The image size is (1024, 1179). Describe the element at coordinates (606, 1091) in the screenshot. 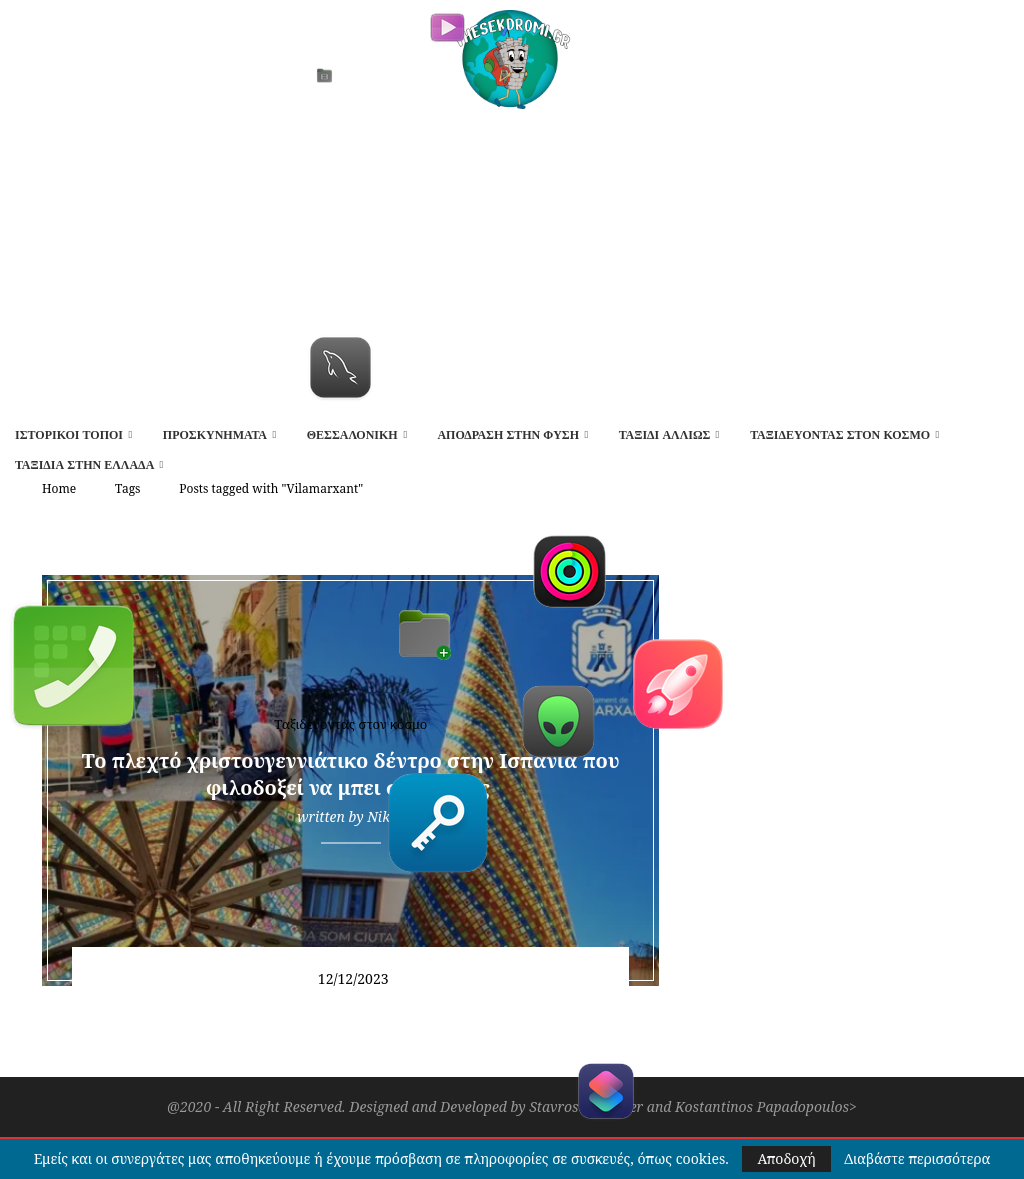

I see `open the Shortcuts app` at that location.